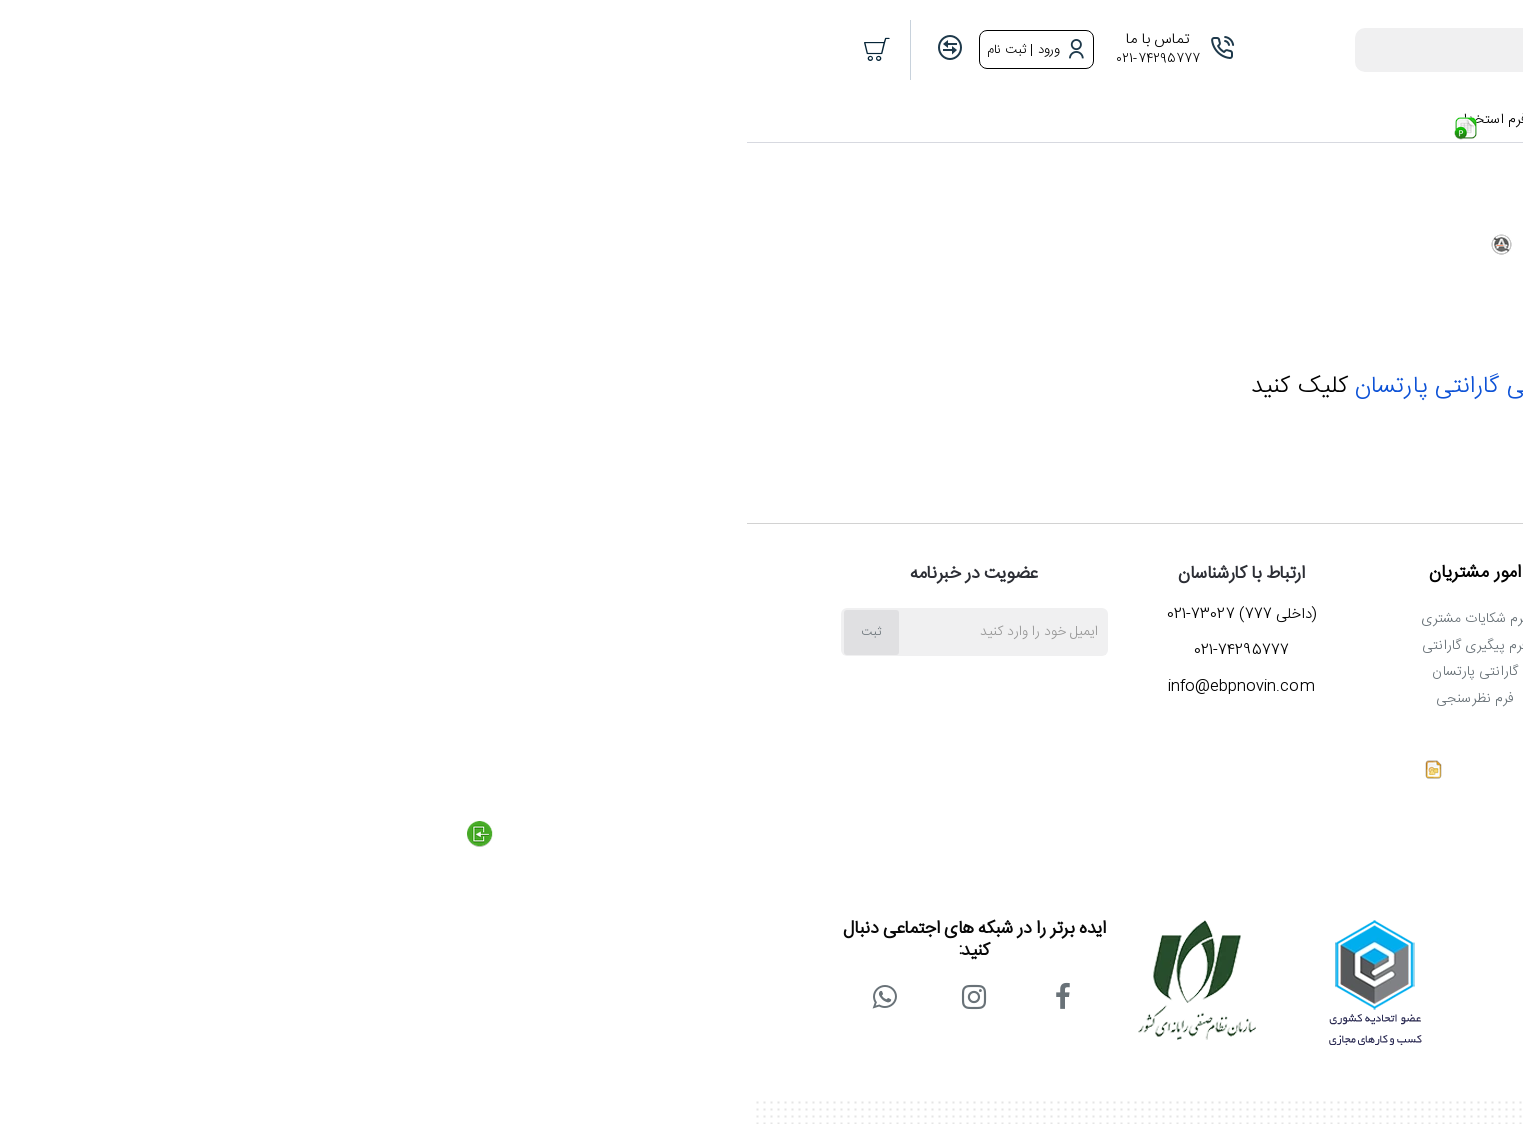 The image size is (1523, 1124). What do you see at coordinates (1501, 244) in the screenshot?
I see `open the software update manager` at bounding box center [1501, 244].